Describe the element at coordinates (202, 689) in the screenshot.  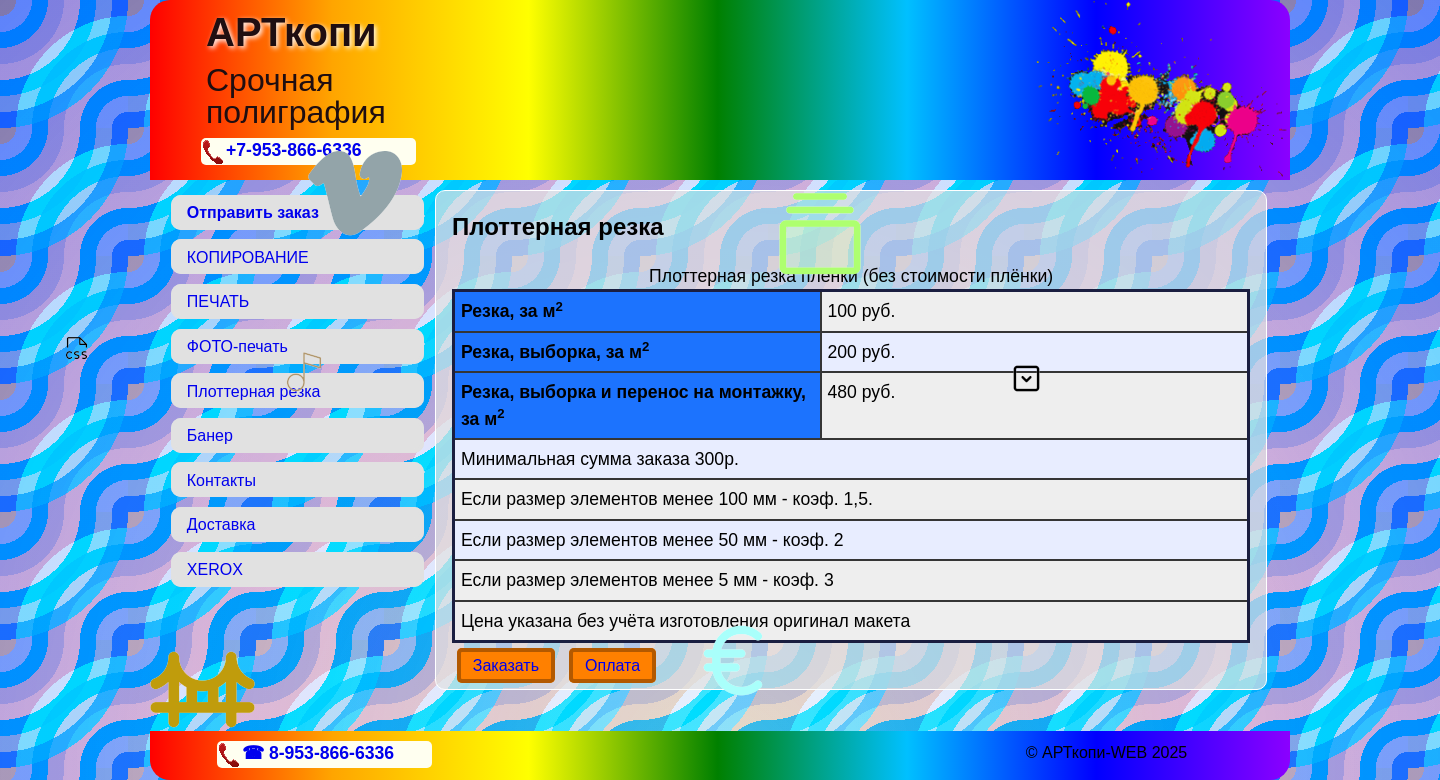
I see `view bridge or overpass information` at that location.